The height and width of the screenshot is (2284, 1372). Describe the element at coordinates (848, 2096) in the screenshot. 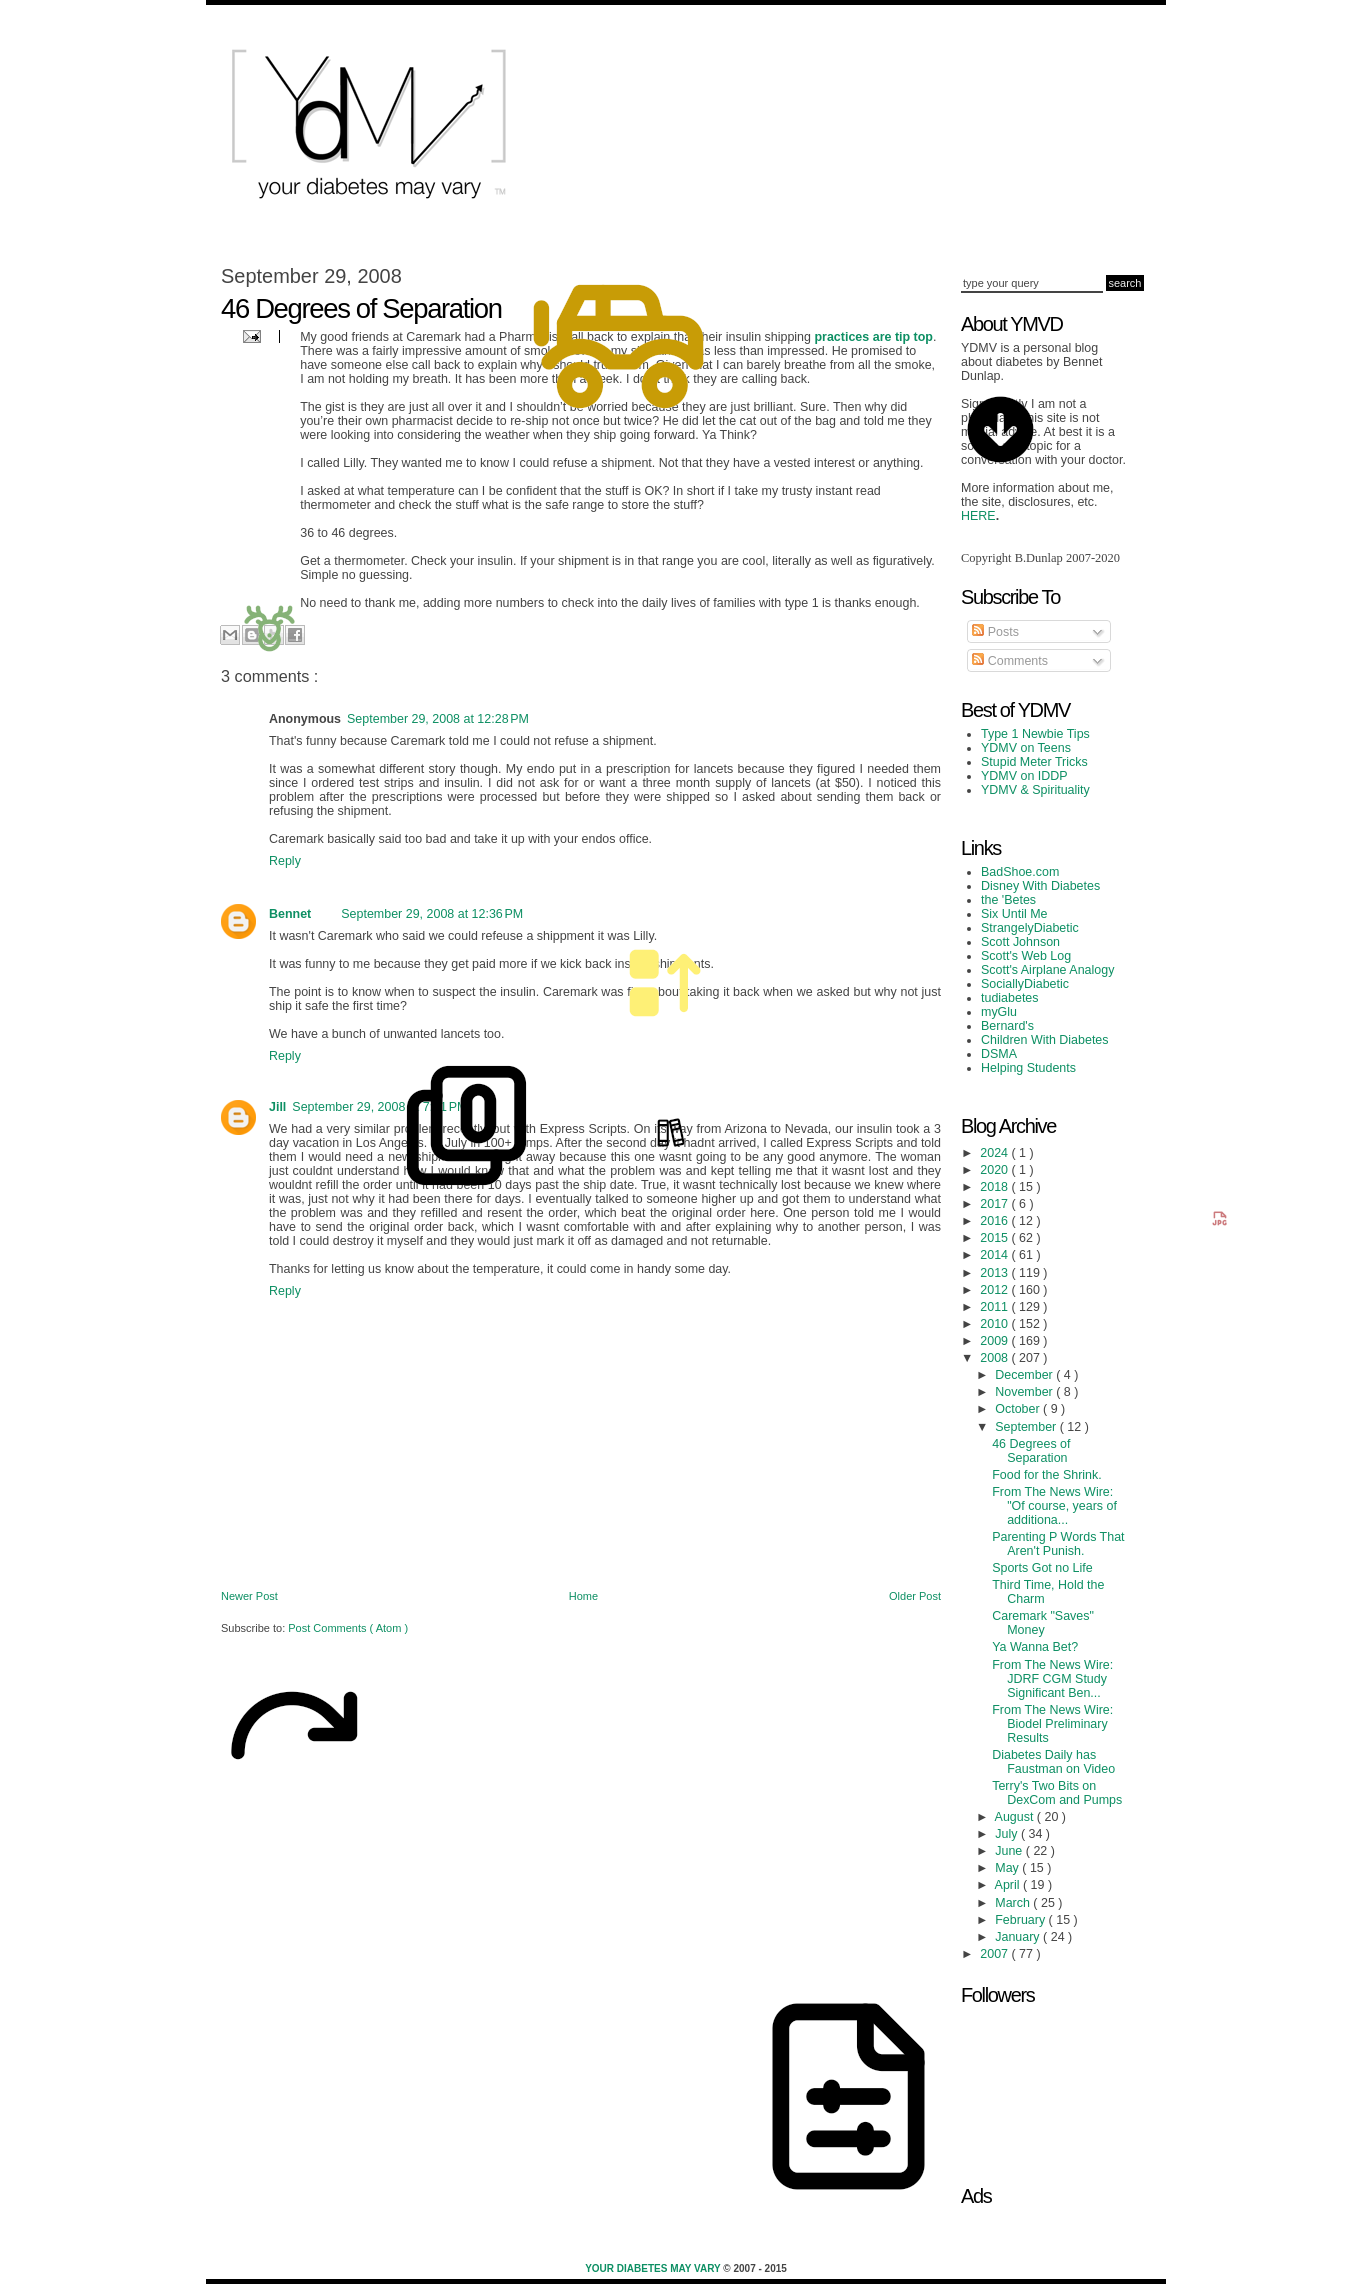

I see `adjust file settings or preferences` at that location.